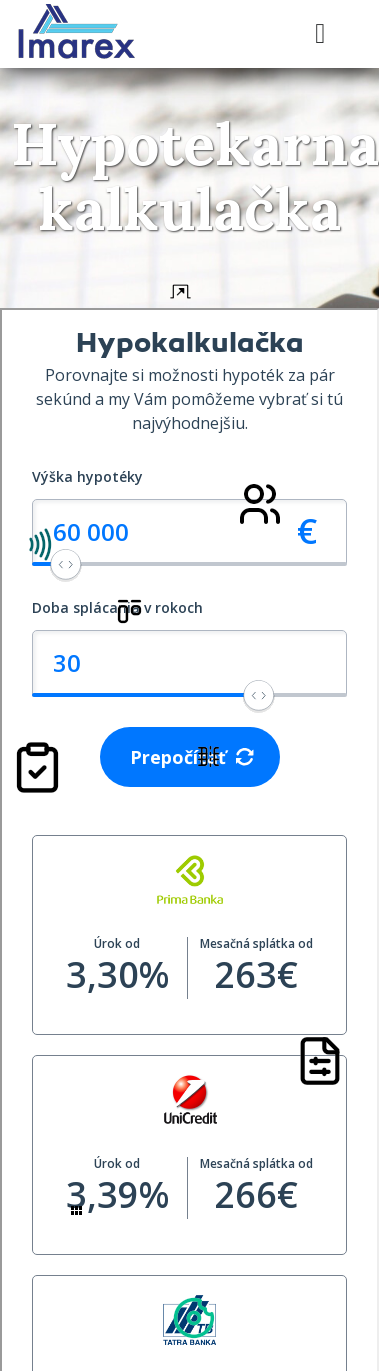 This screenshot has width=379, height=1371. I want to click on switch to grid view, so click(76, 1211).